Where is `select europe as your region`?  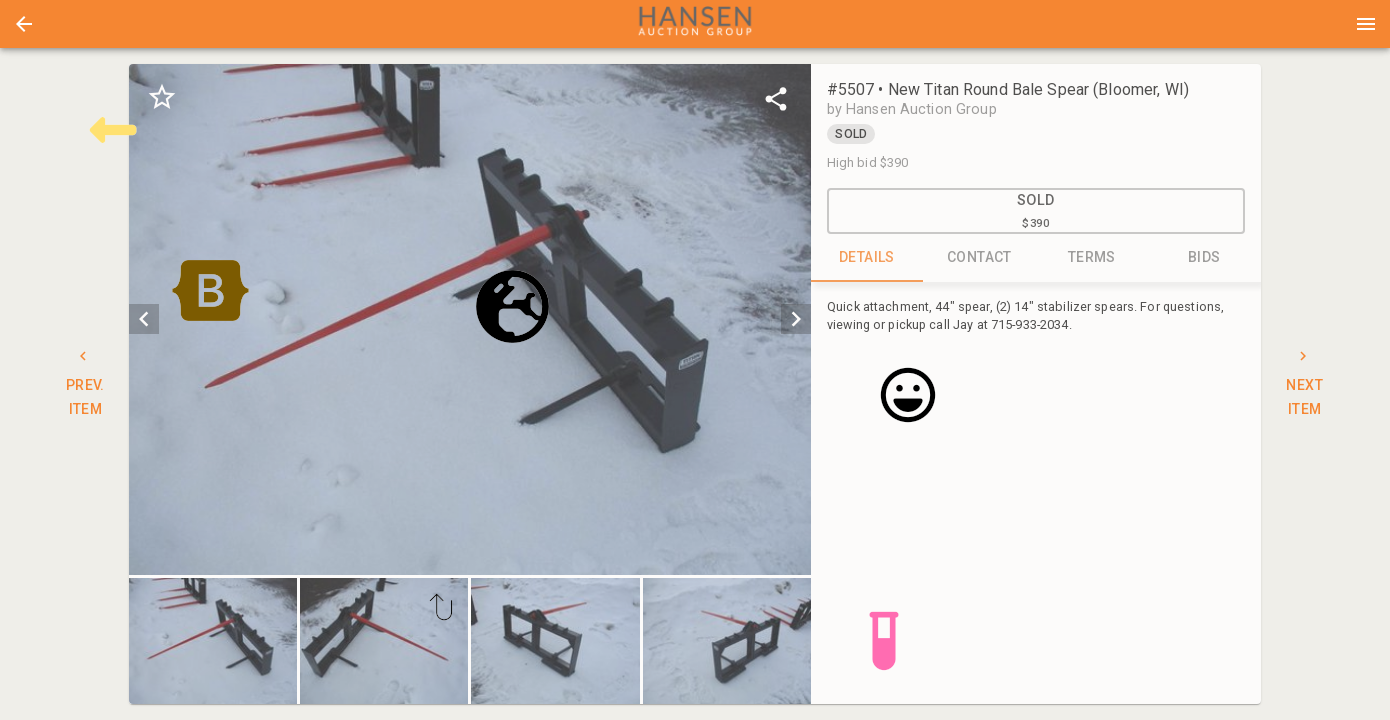
select europe as your region is located at coordinates (512, 306).